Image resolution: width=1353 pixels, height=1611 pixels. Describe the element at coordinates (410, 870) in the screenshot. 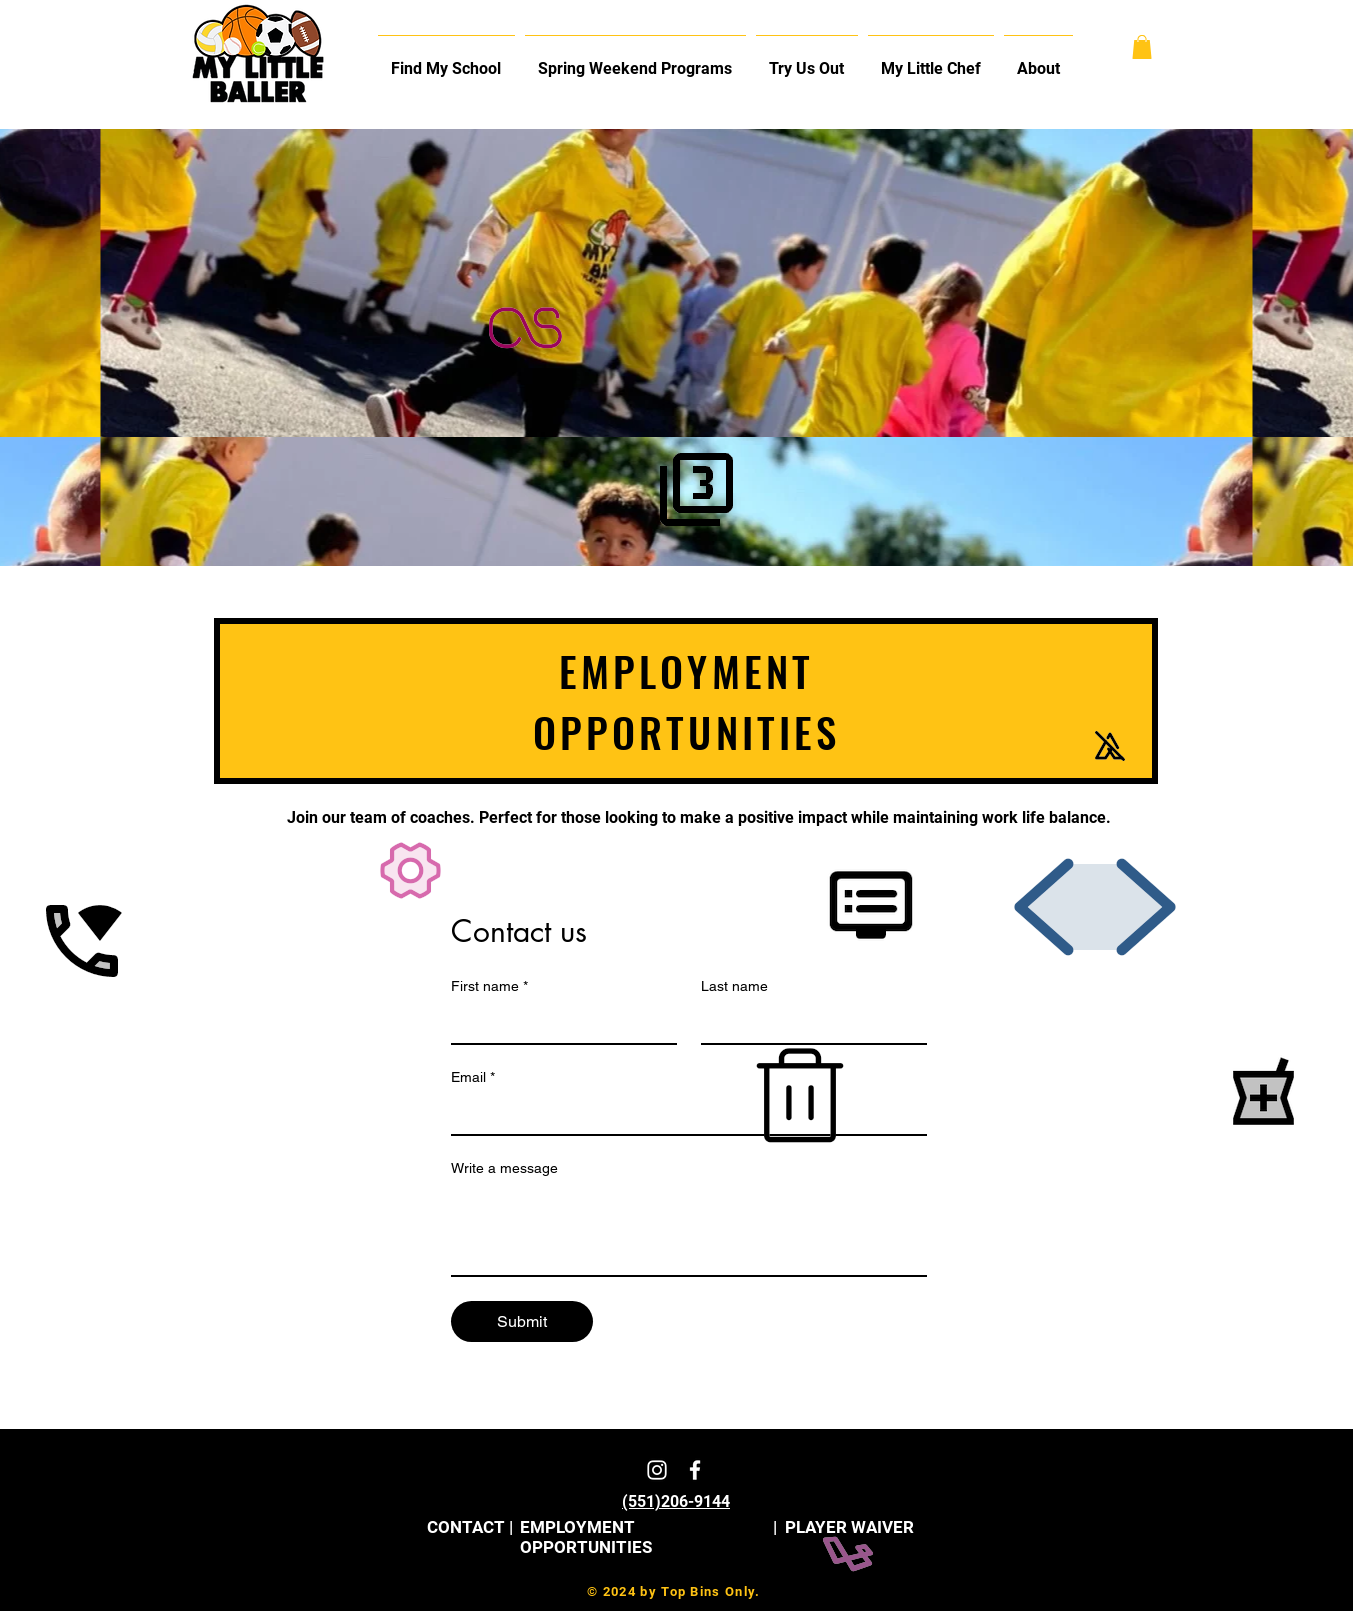

I see `access settings or preferences` at that location.